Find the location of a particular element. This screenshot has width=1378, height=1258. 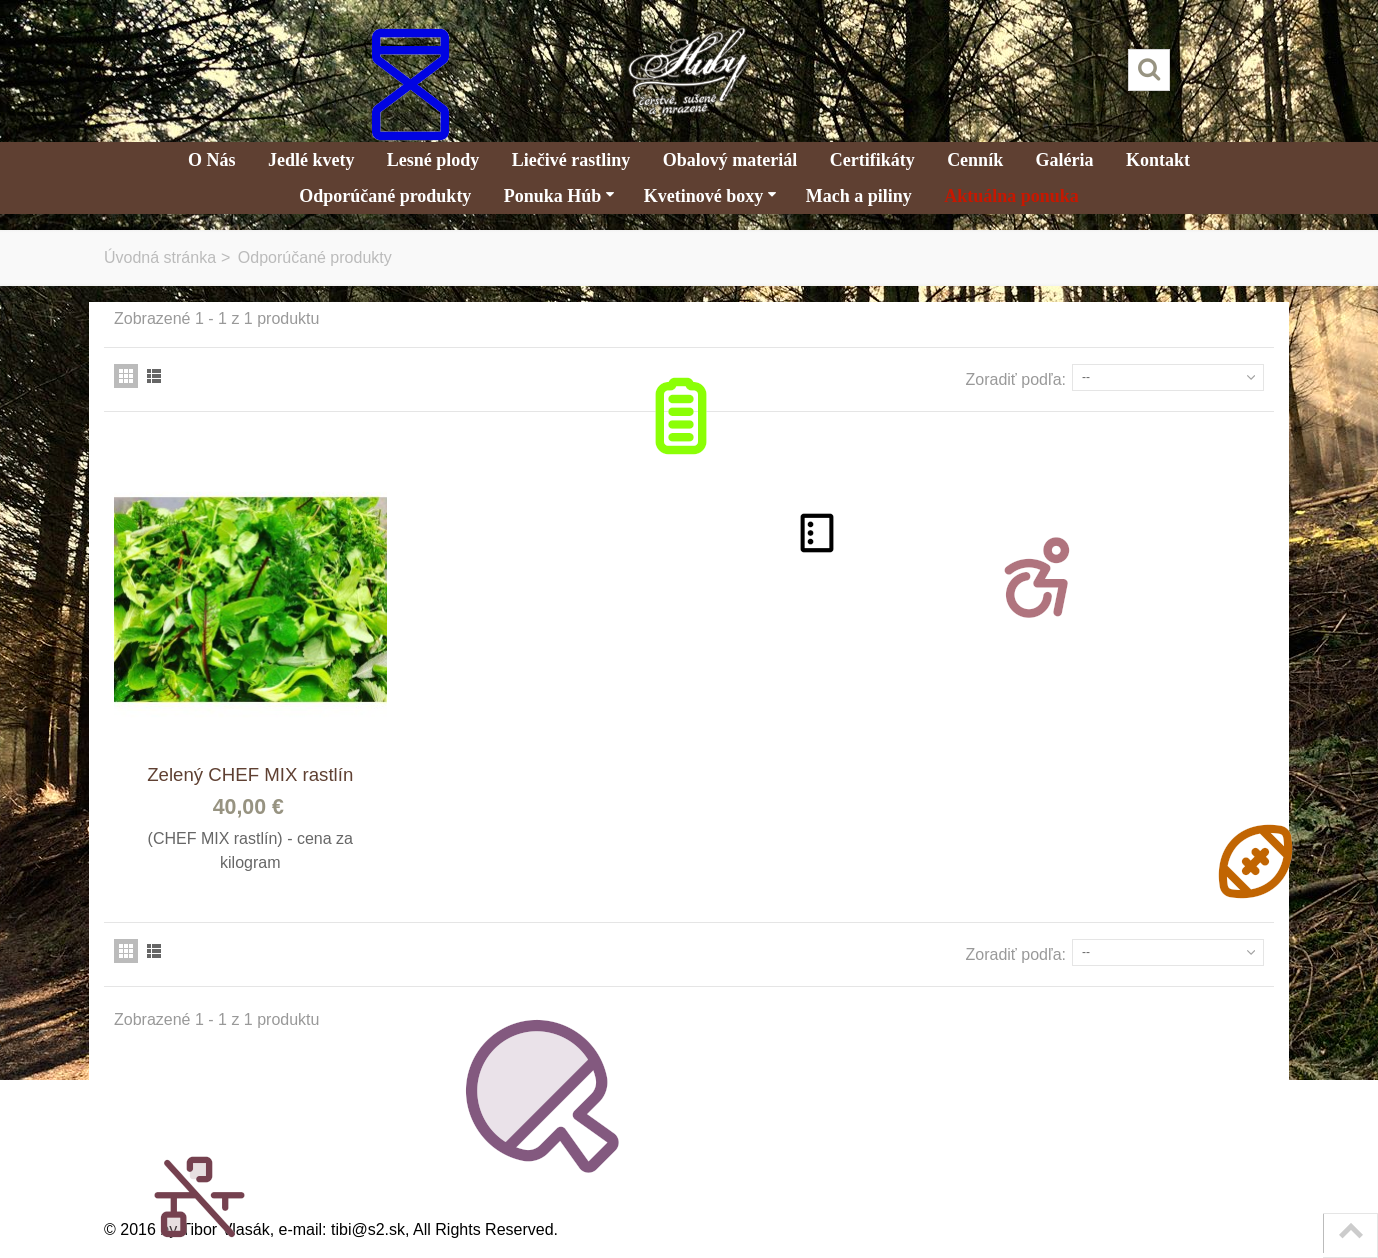

indicates a timer or countdown in progress is located at coordinates (410, 84).